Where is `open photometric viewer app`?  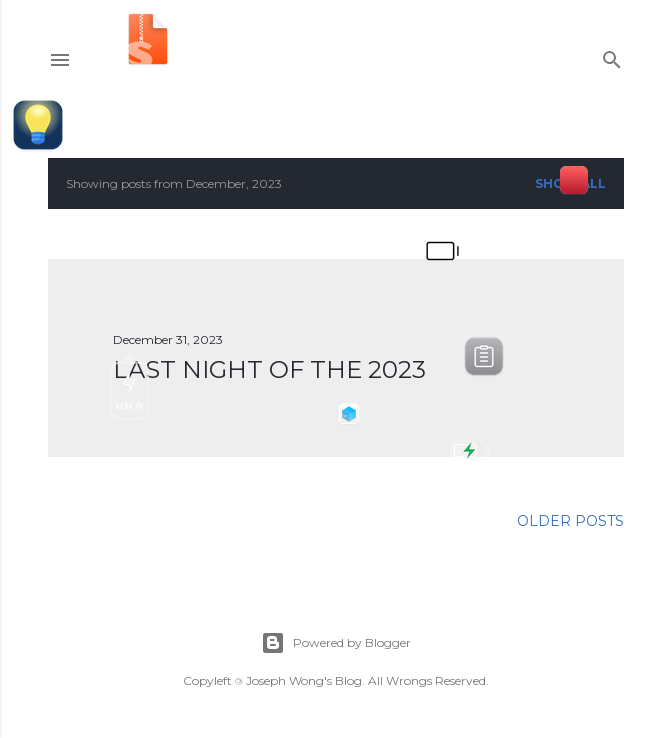 open photometric viewer app is located at coordinates (38, 125).